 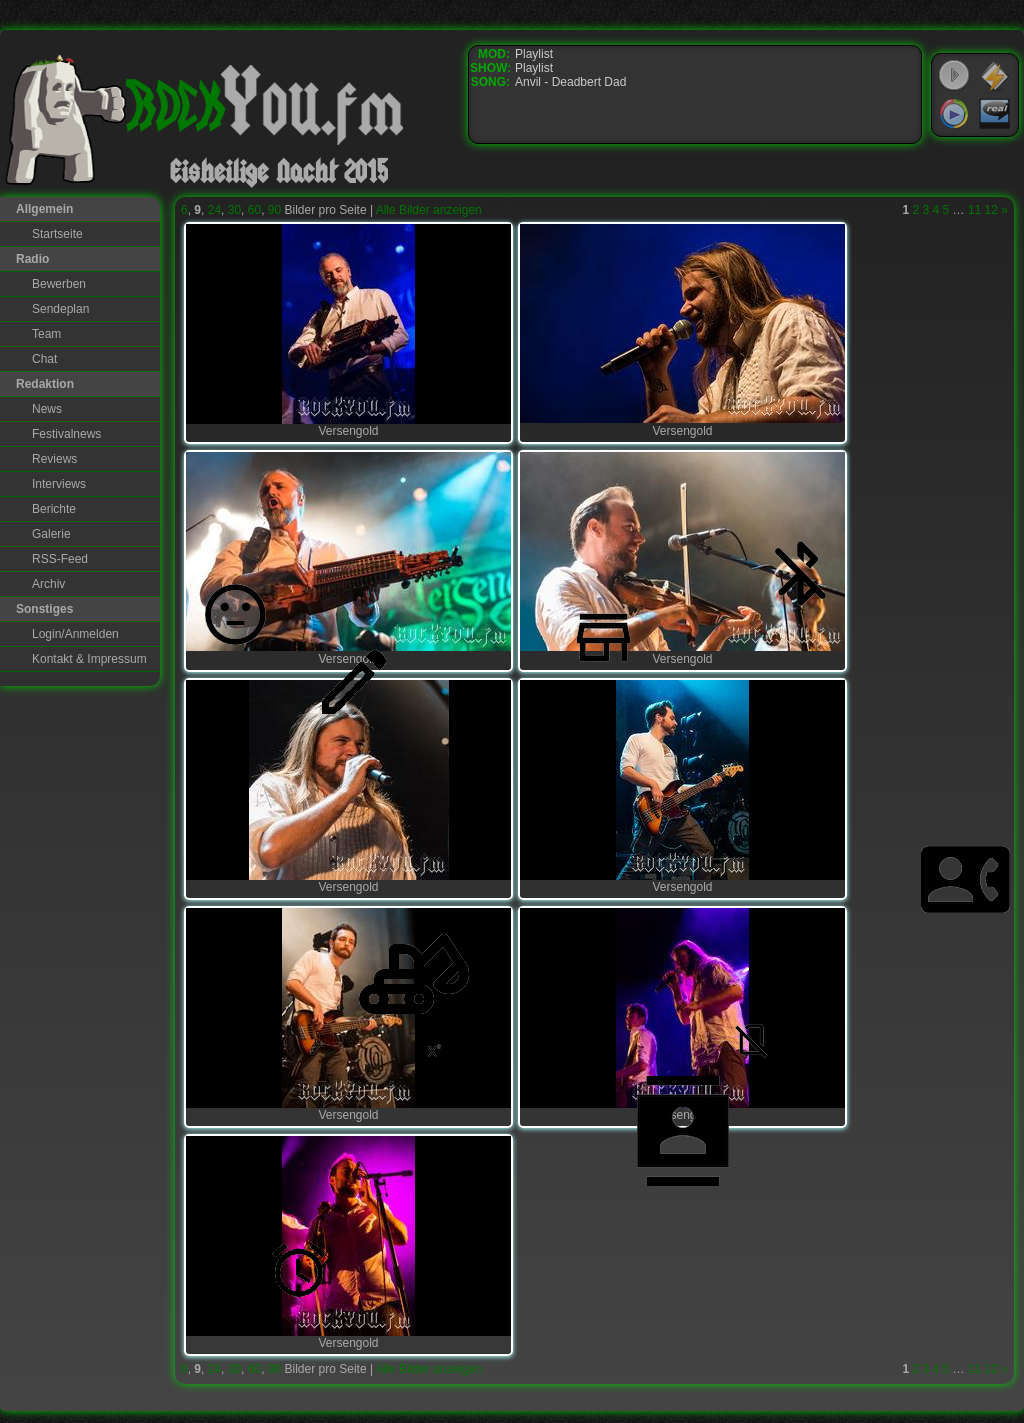 What do you see at coordinates (683, 1131) in the screenshot?
I see `access your contacts list` at bounding box center [683, 1131].